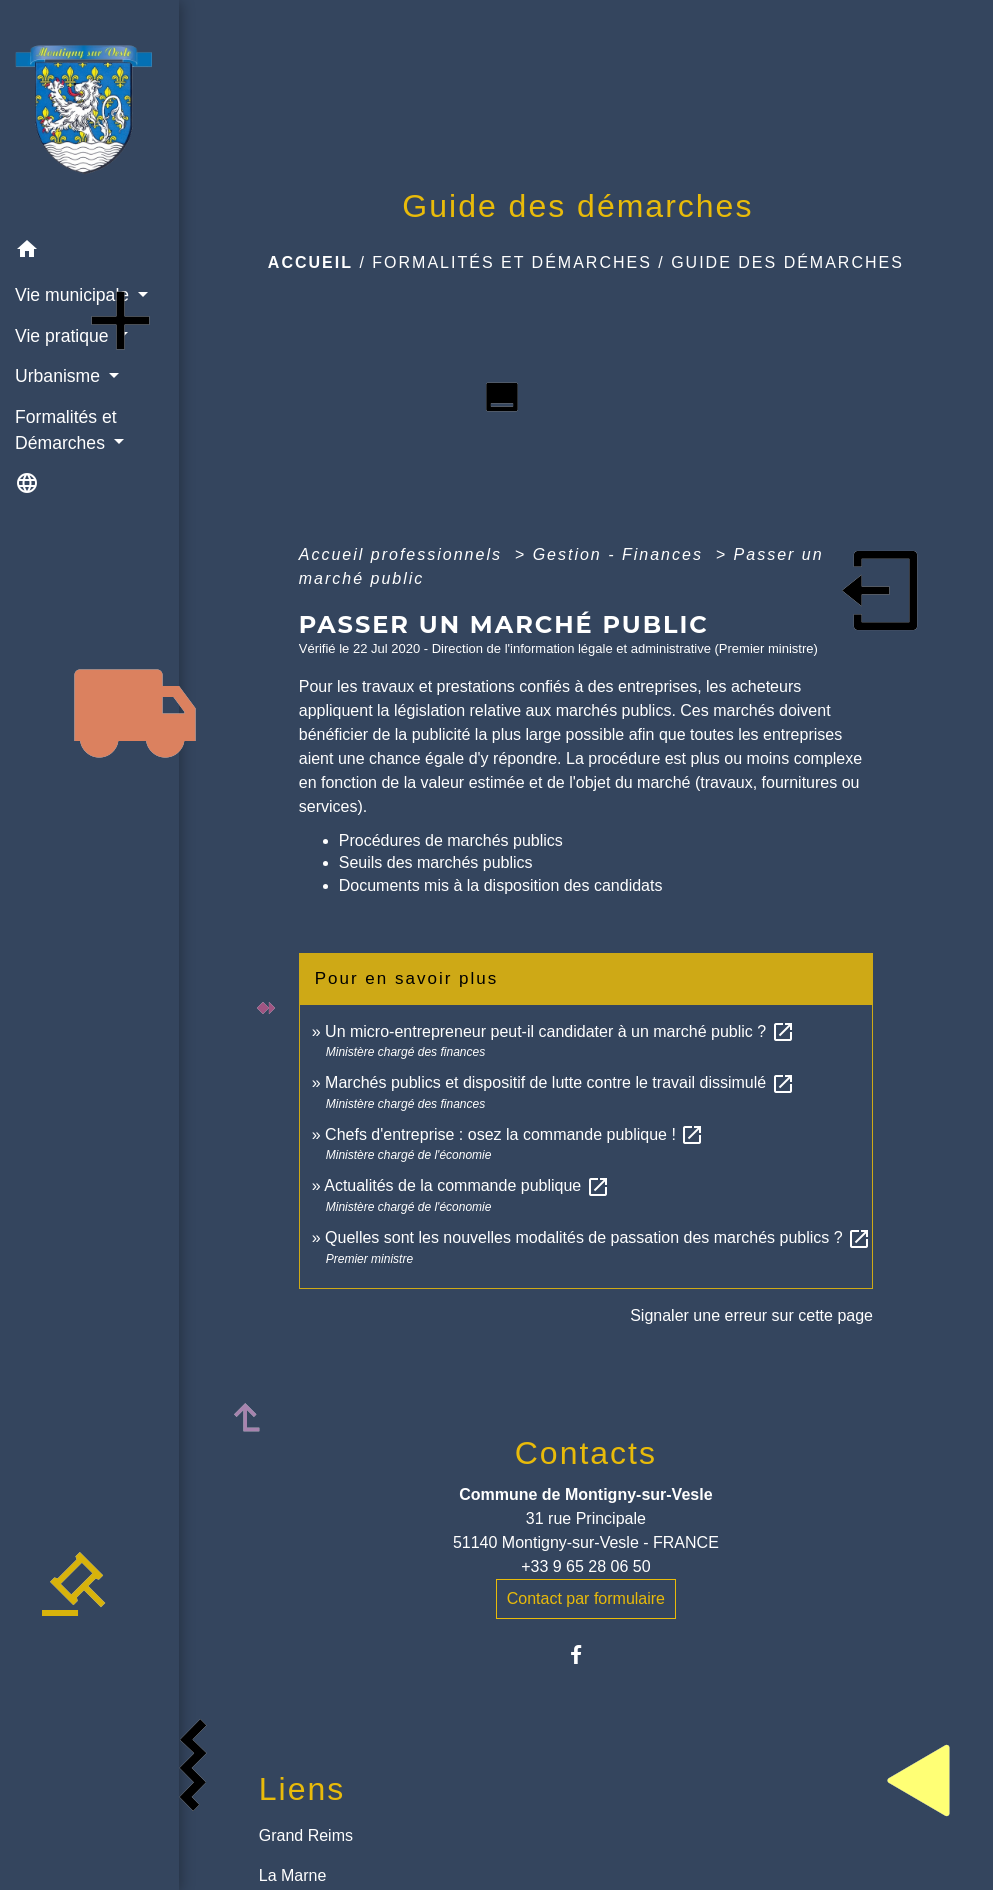 This screenshot has height=1890, width=993. What do you see at coordinates (247, 1419) in the screenshot?
I see `navigate back and up one level` at bounding box center [247, 1419].